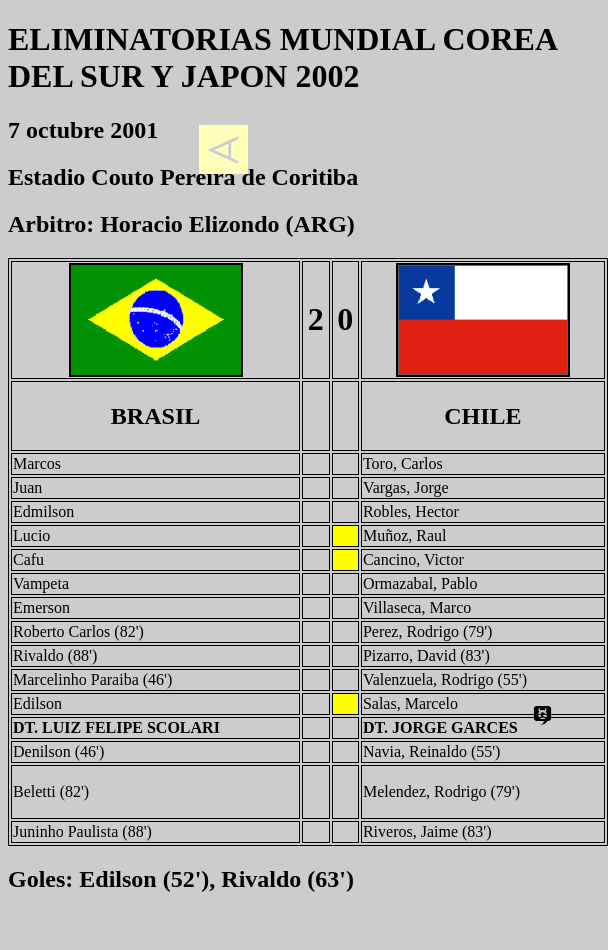  I want to click on link to GNU Social profile, so click(542, 715).